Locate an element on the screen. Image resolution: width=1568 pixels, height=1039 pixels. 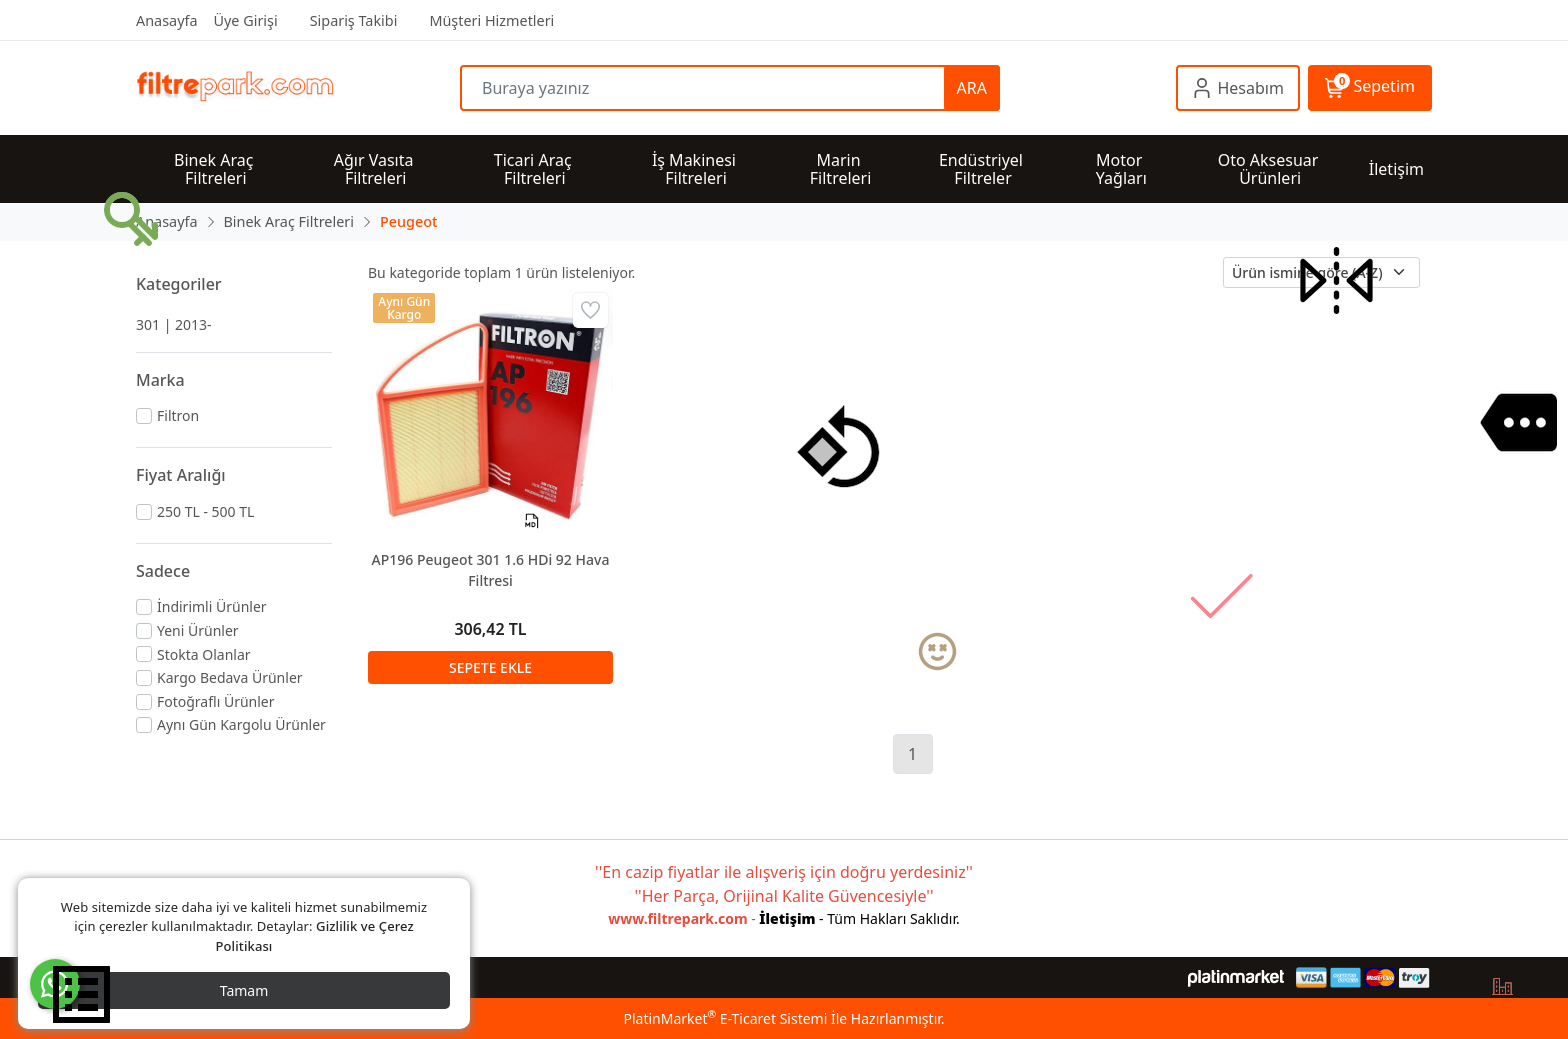
view city or urban locations is located at coordinates (1502, 986).